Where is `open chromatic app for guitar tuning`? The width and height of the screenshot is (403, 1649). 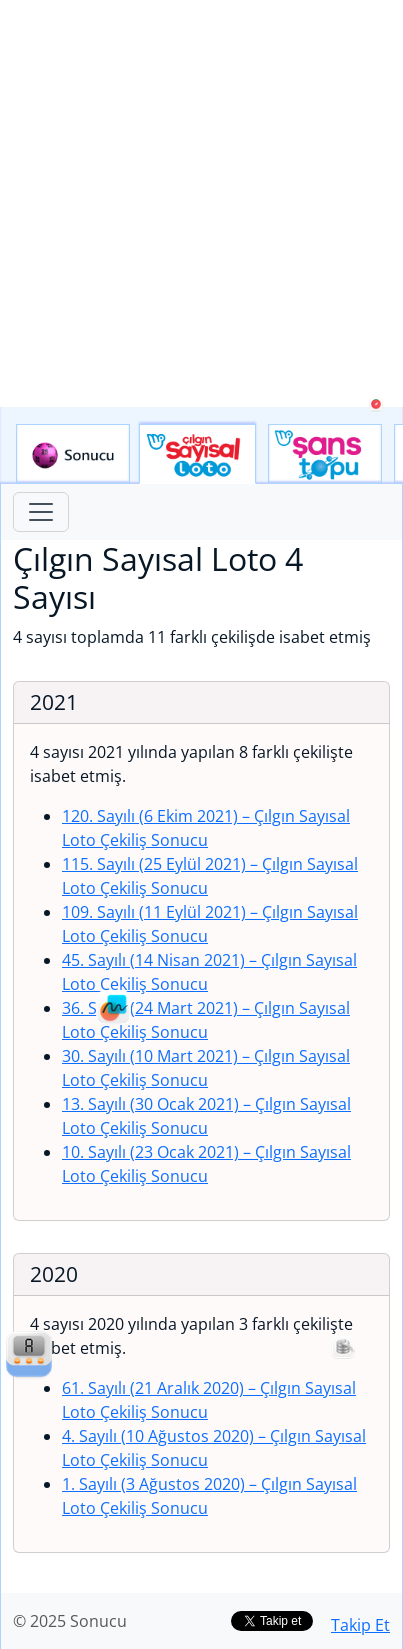
open chromatic app for guitar tuning is located at coordinates (29, 1354).